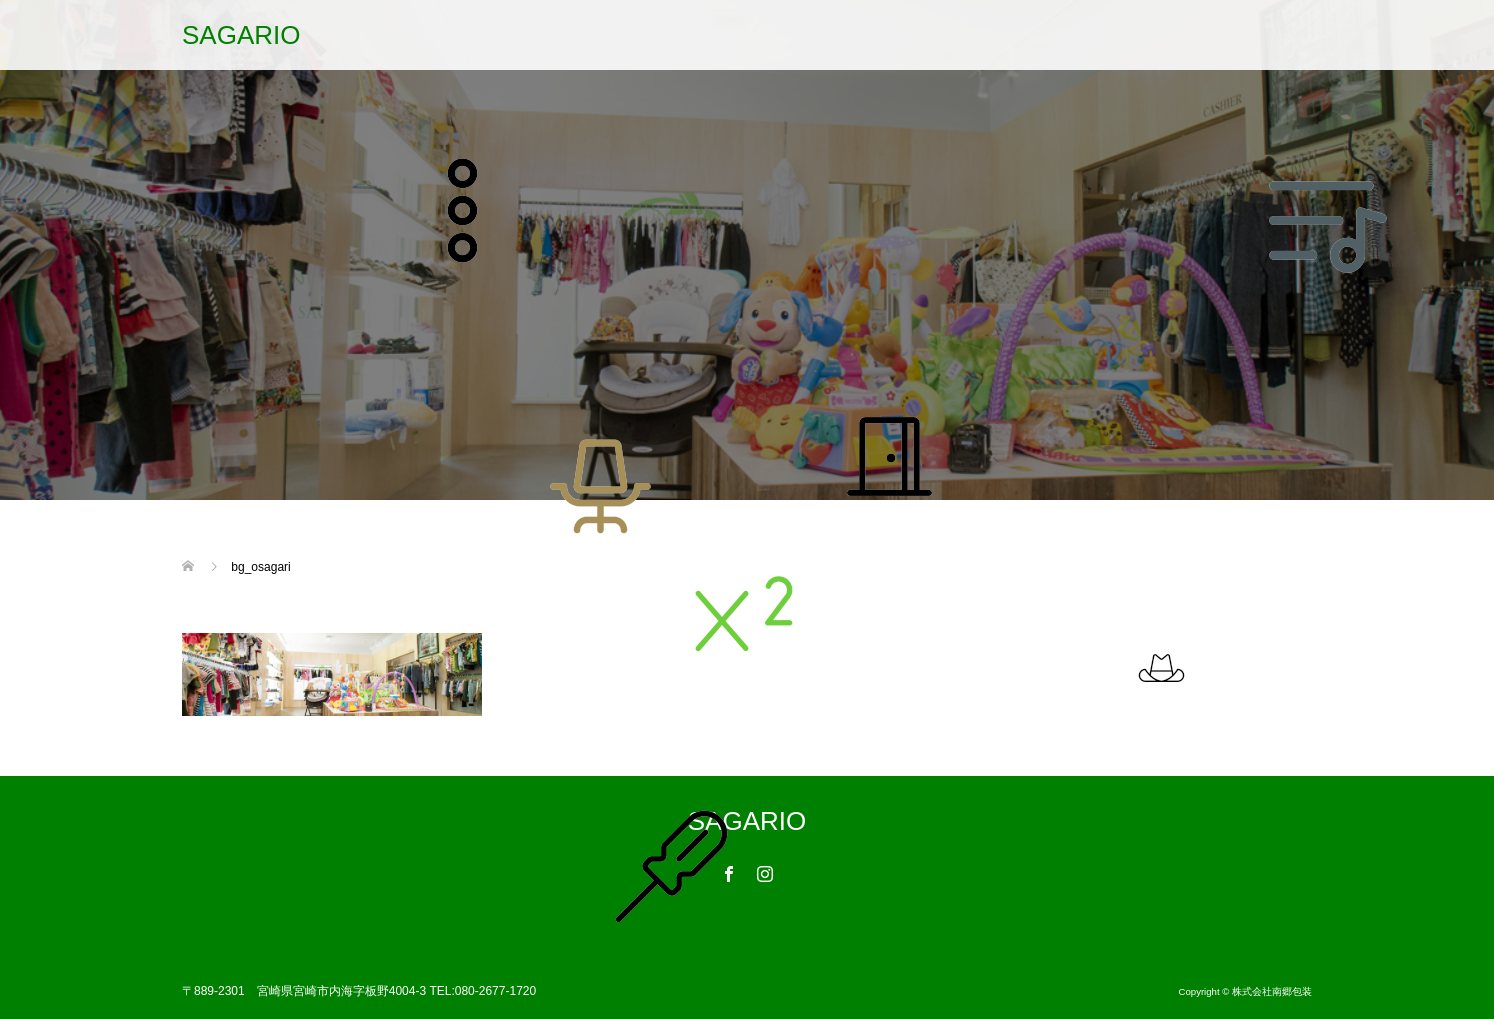 The width and height of the screenshot is (1494, 1019). Describe the element at coordinates (1321, 220) in the screenshot. I see `view your music playlist` at that location.